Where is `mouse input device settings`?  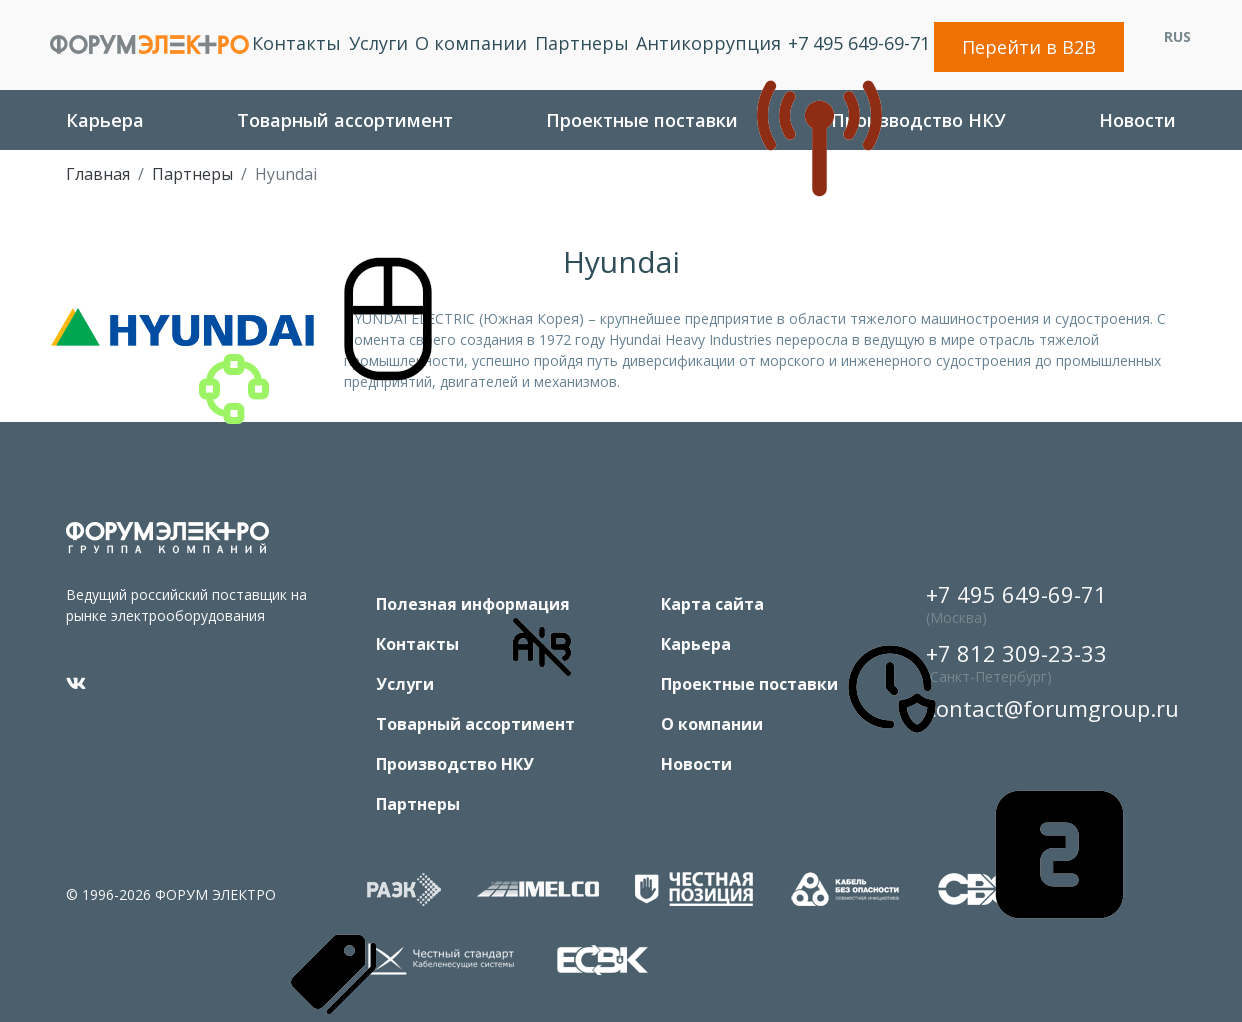
mouse input device settings is located at coordinates (388, 319).